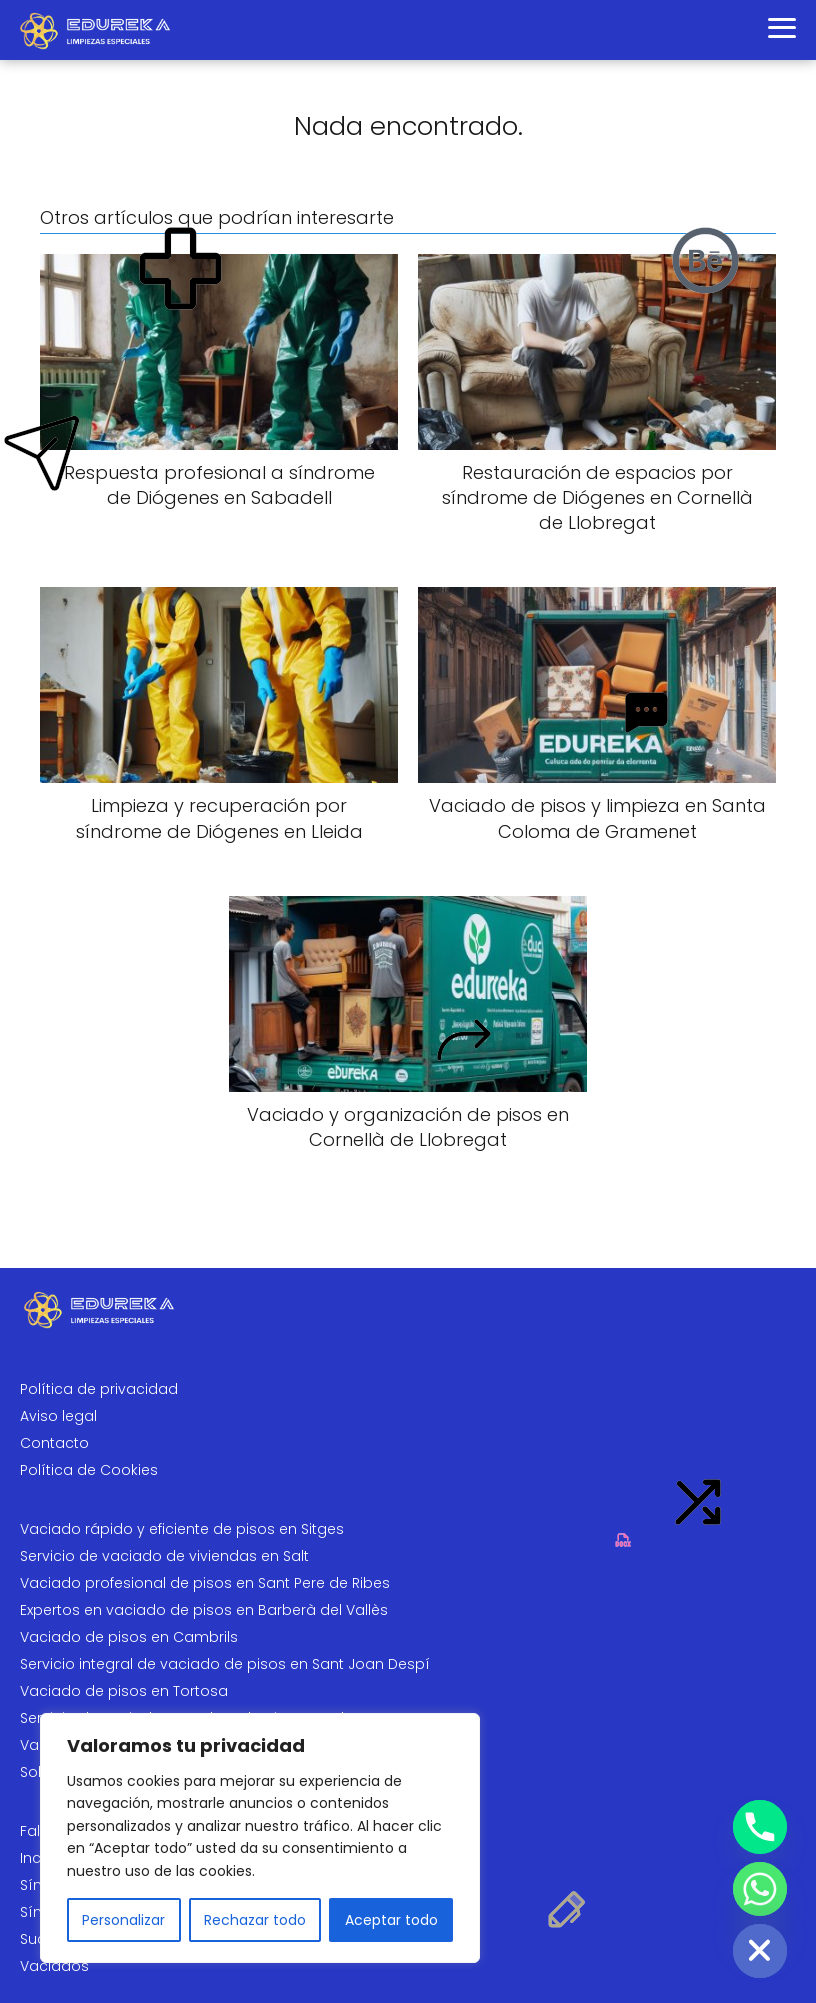 The image size is (816, 2003). What do you see at coordinates (698, 1502) in the screenshot?
I see `shuffle playlist or queue order` at bounding box center [698, 1502].